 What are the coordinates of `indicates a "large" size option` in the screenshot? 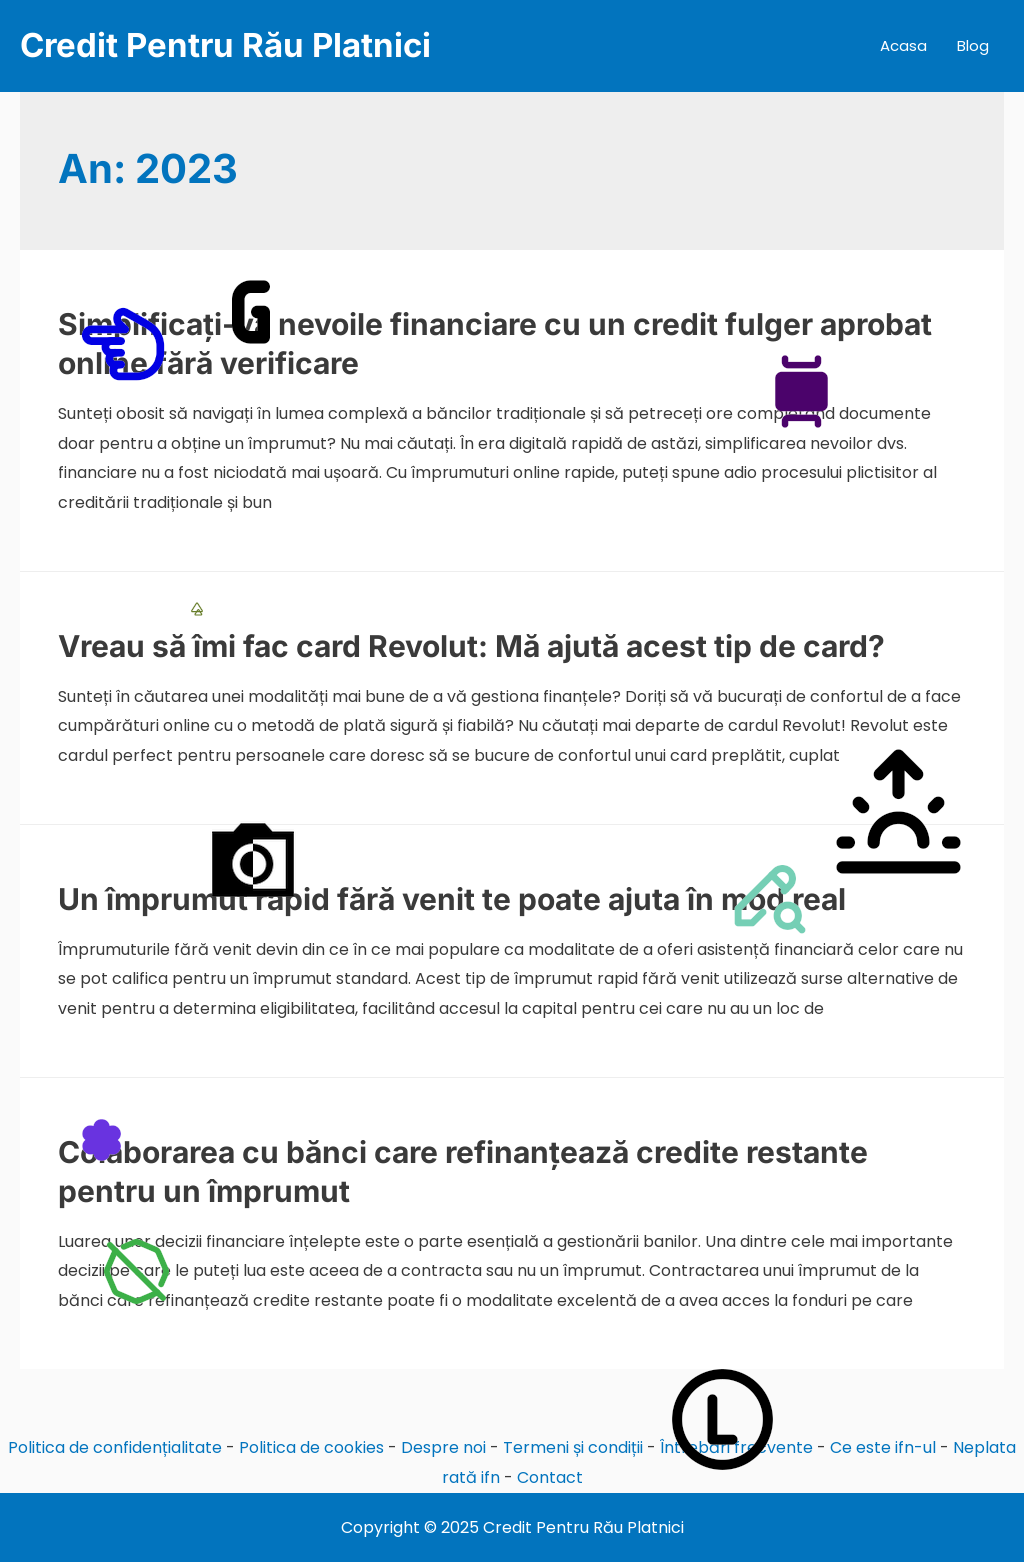 It's located at (722, 1419).